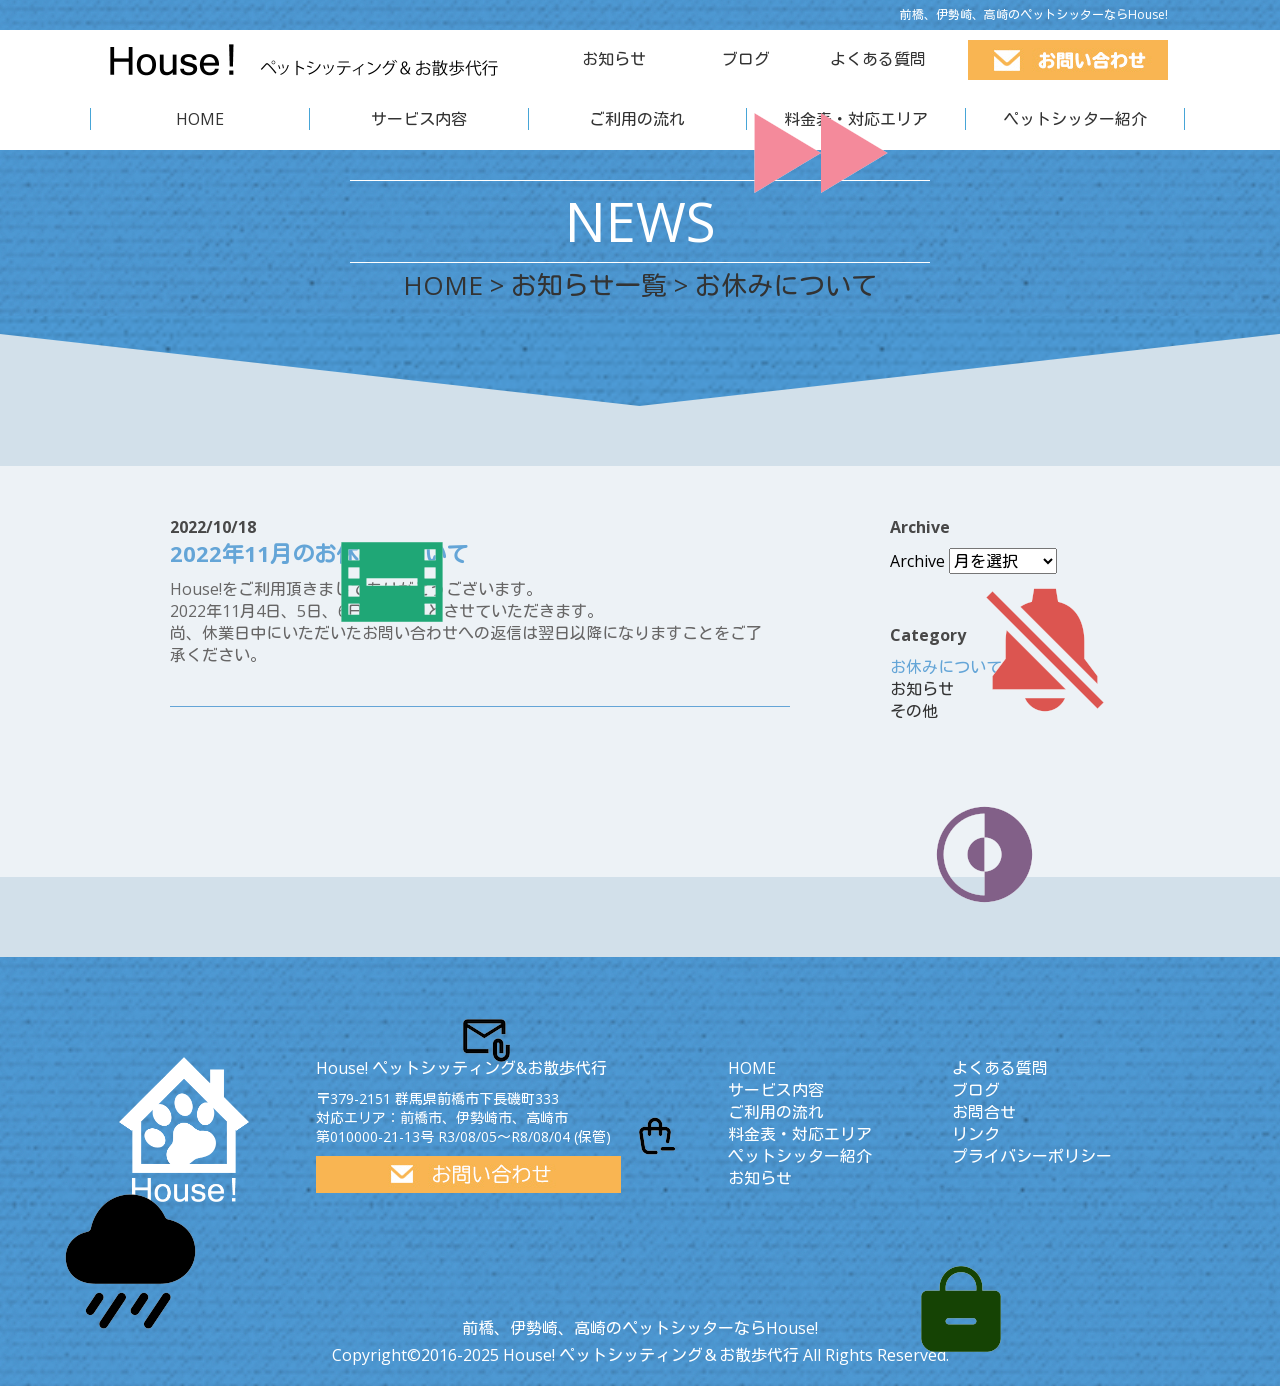  I want to click on attach a file to an email, so click(486, 1040).